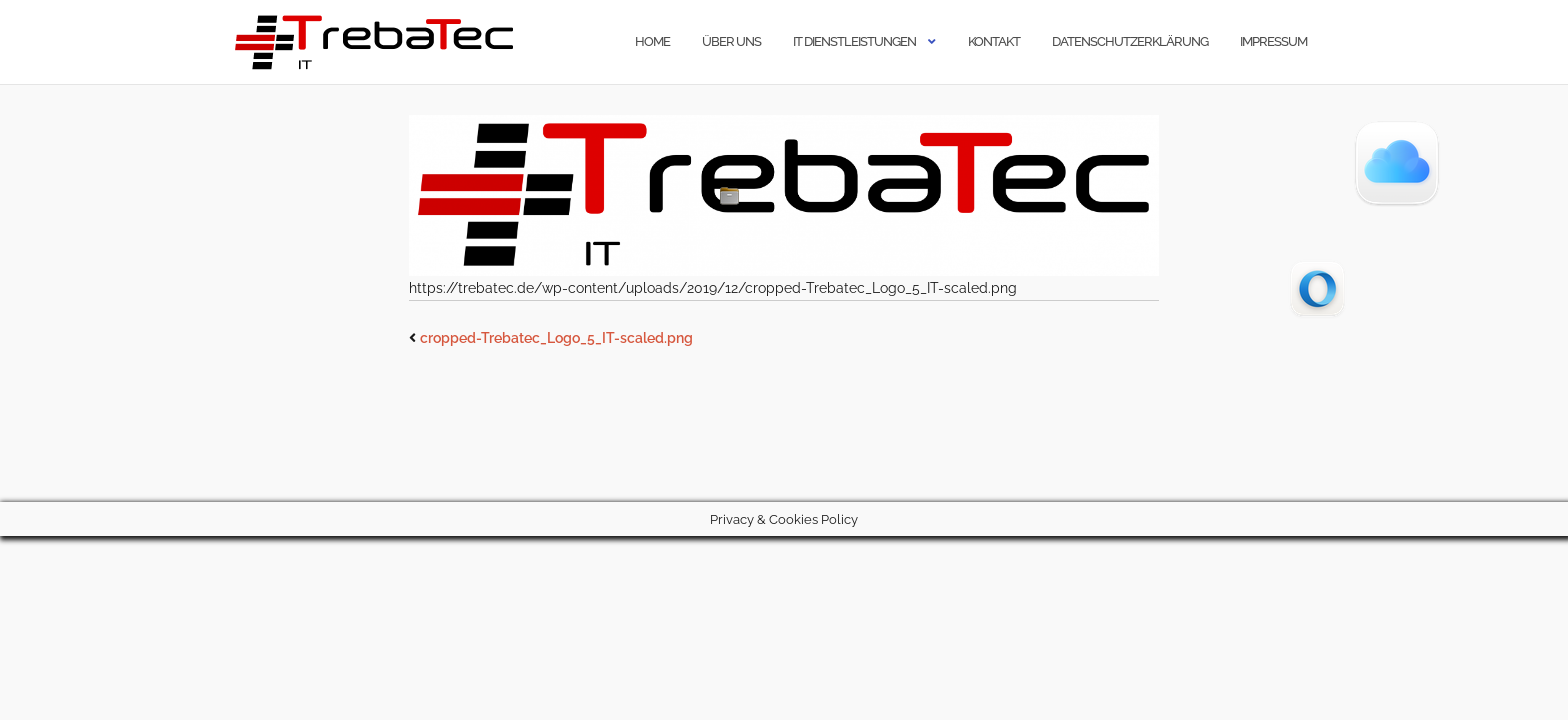 This screenshot has width=1568, height=720. What do you see at coordinates (1397, 163) in the screenshot?
I see `open iCloud+ settings and storage management` at bounding box center [1397, 163].